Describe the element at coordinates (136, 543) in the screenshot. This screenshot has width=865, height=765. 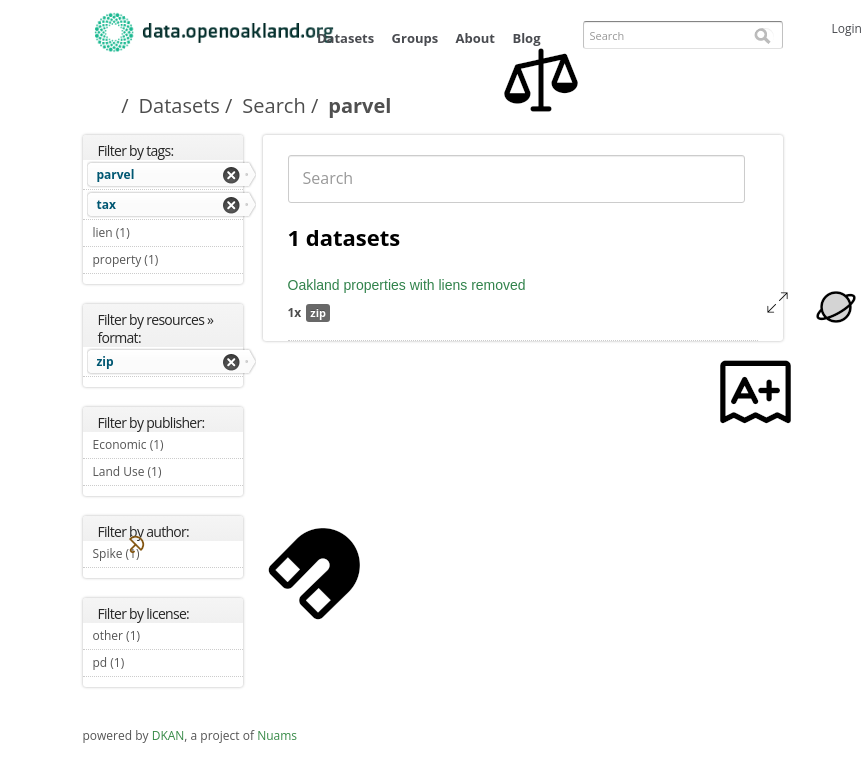
I see `view weather protection or rain forecast` at that location.